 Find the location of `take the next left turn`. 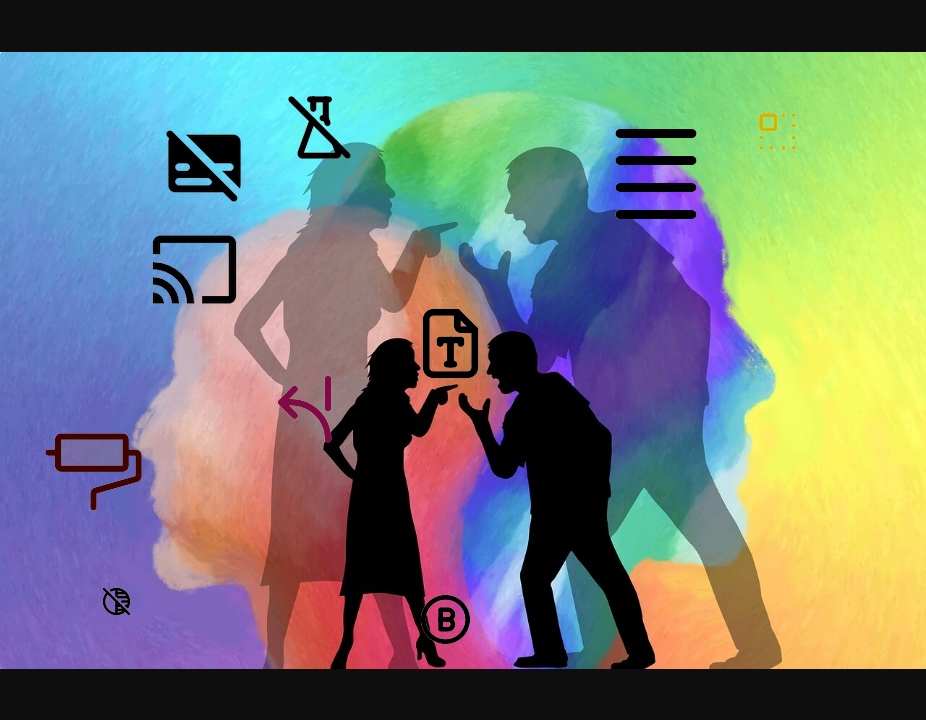

take the next left turn is located at coordinates (308, 409).